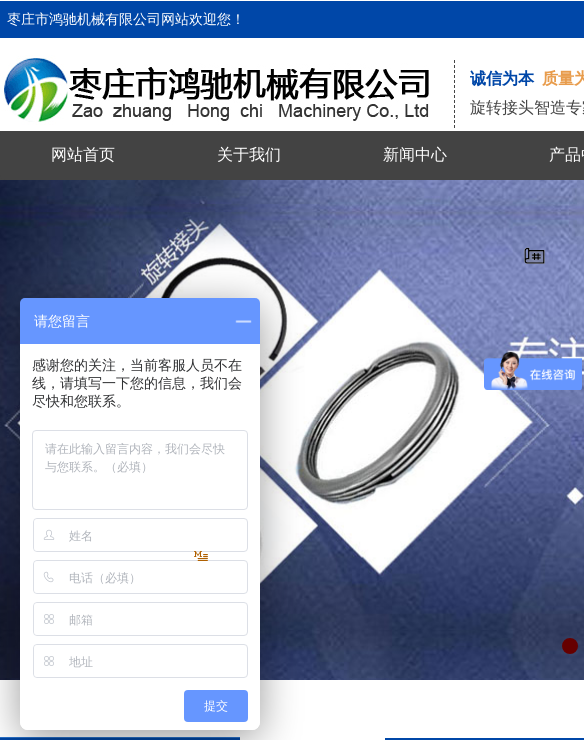 Image resolution: width=584 pixels, height=740 pixels. What do you see at coordinates (534, 256) in the screenshot?
I see `view project blueprints or technical plans` at bounding box center [534, 256].